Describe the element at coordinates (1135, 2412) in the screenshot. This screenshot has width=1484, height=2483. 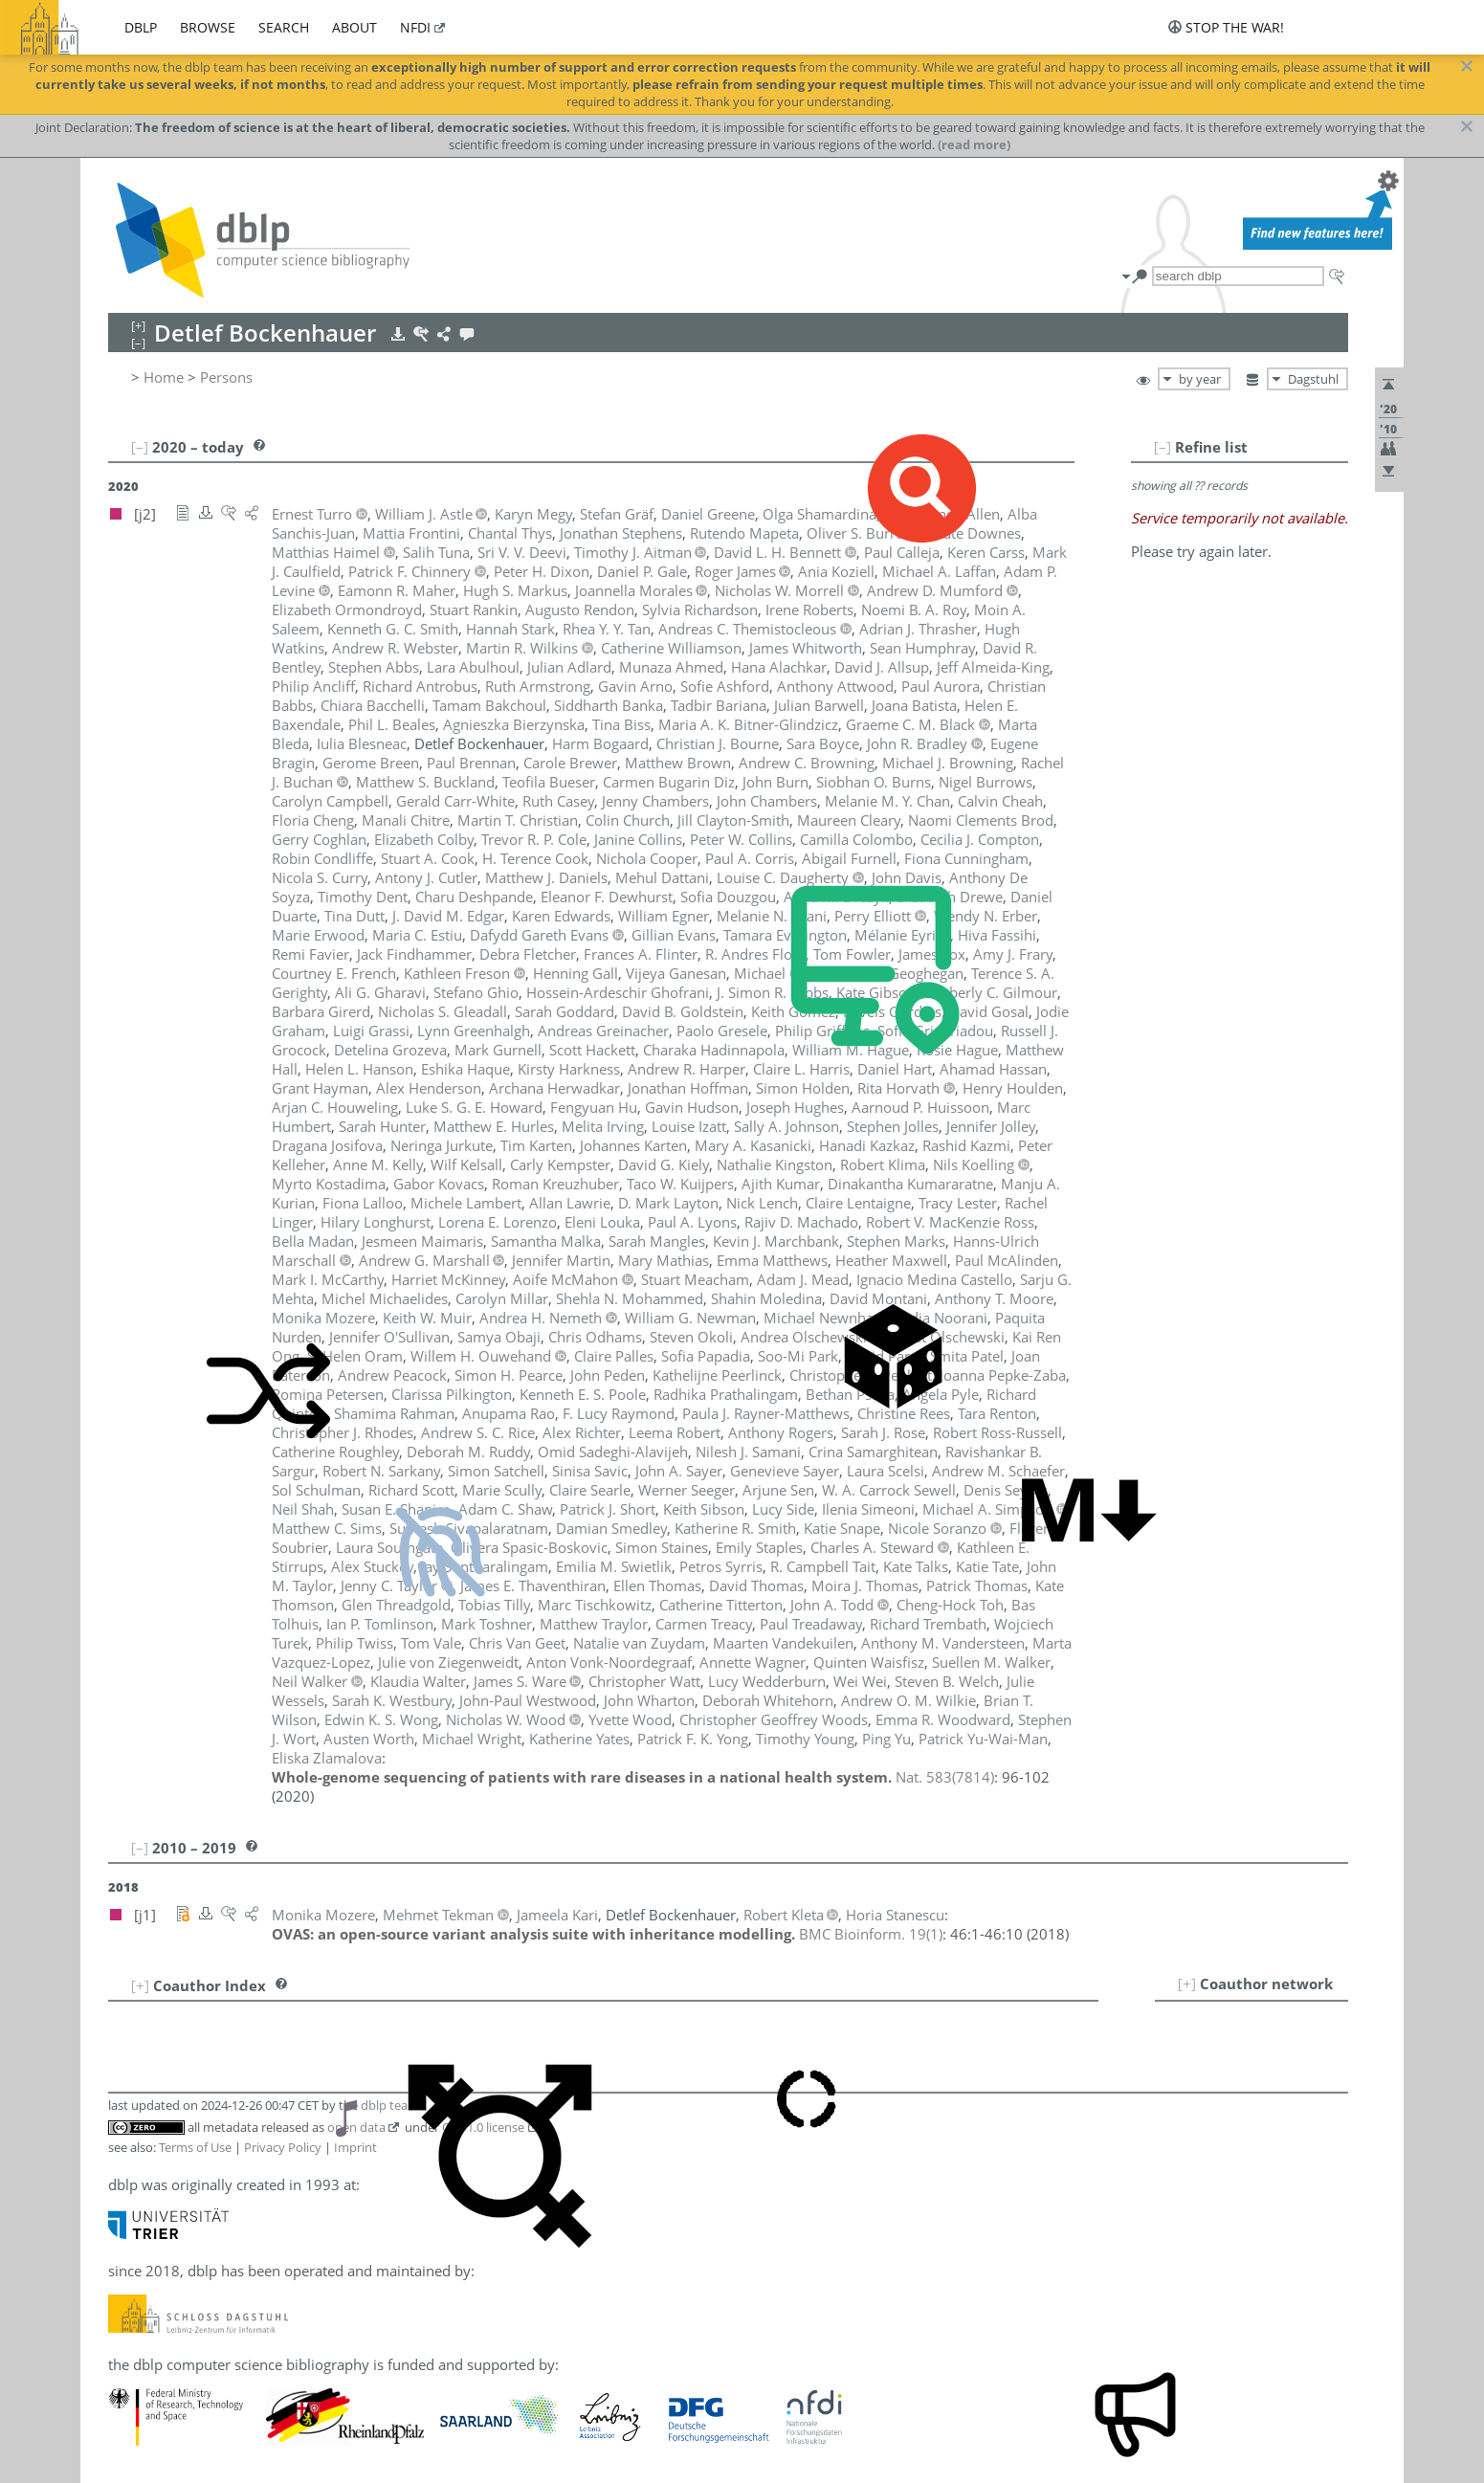
I see `make an announcement or broadcast` at that location.